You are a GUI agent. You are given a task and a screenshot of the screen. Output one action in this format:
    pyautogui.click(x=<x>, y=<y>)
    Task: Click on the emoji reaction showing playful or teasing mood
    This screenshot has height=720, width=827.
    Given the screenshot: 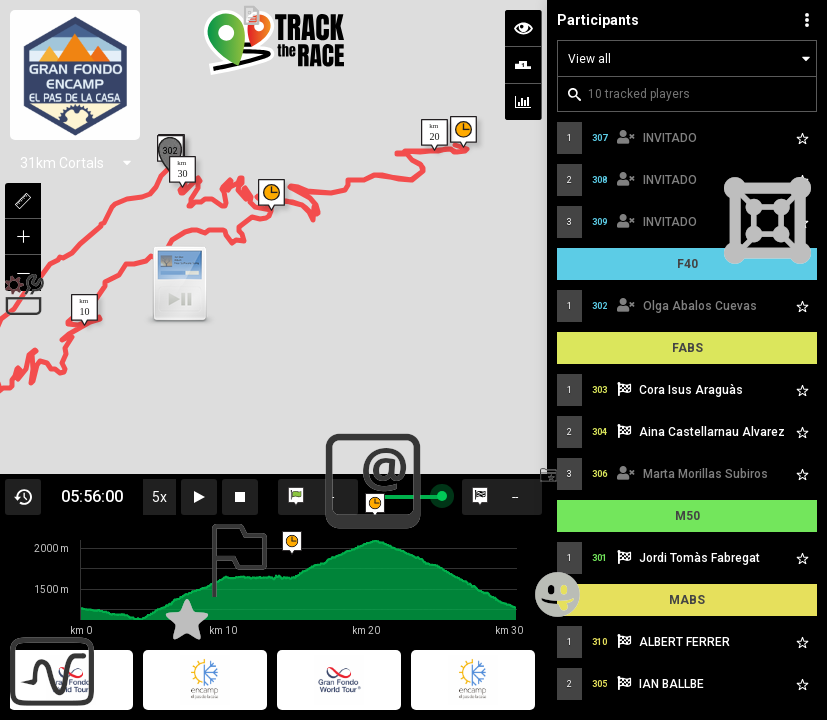 What is the action you would take?
    pyautogui.click(x=557, y=594)
    